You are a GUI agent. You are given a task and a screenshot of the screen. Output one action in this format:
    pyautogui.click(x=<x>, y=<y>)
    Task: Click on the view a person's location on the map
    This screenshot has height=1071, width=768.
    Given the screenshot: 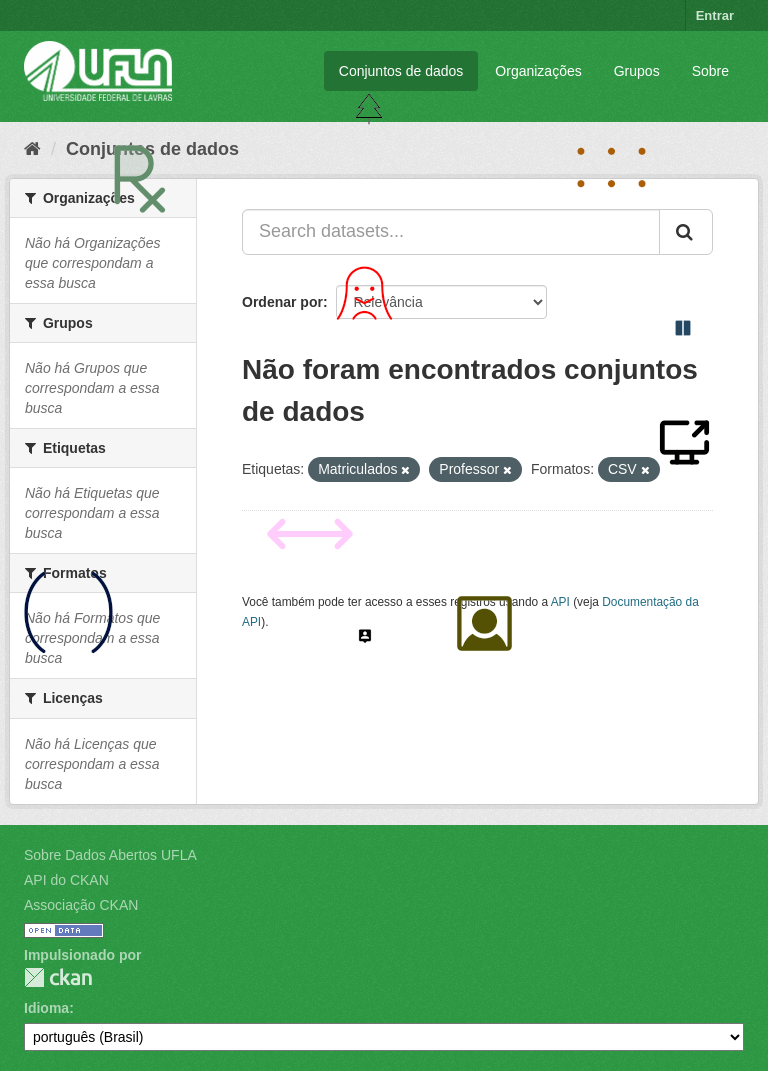 What is the action you would take?
    pyautogui.click(x=365, y=636)
    